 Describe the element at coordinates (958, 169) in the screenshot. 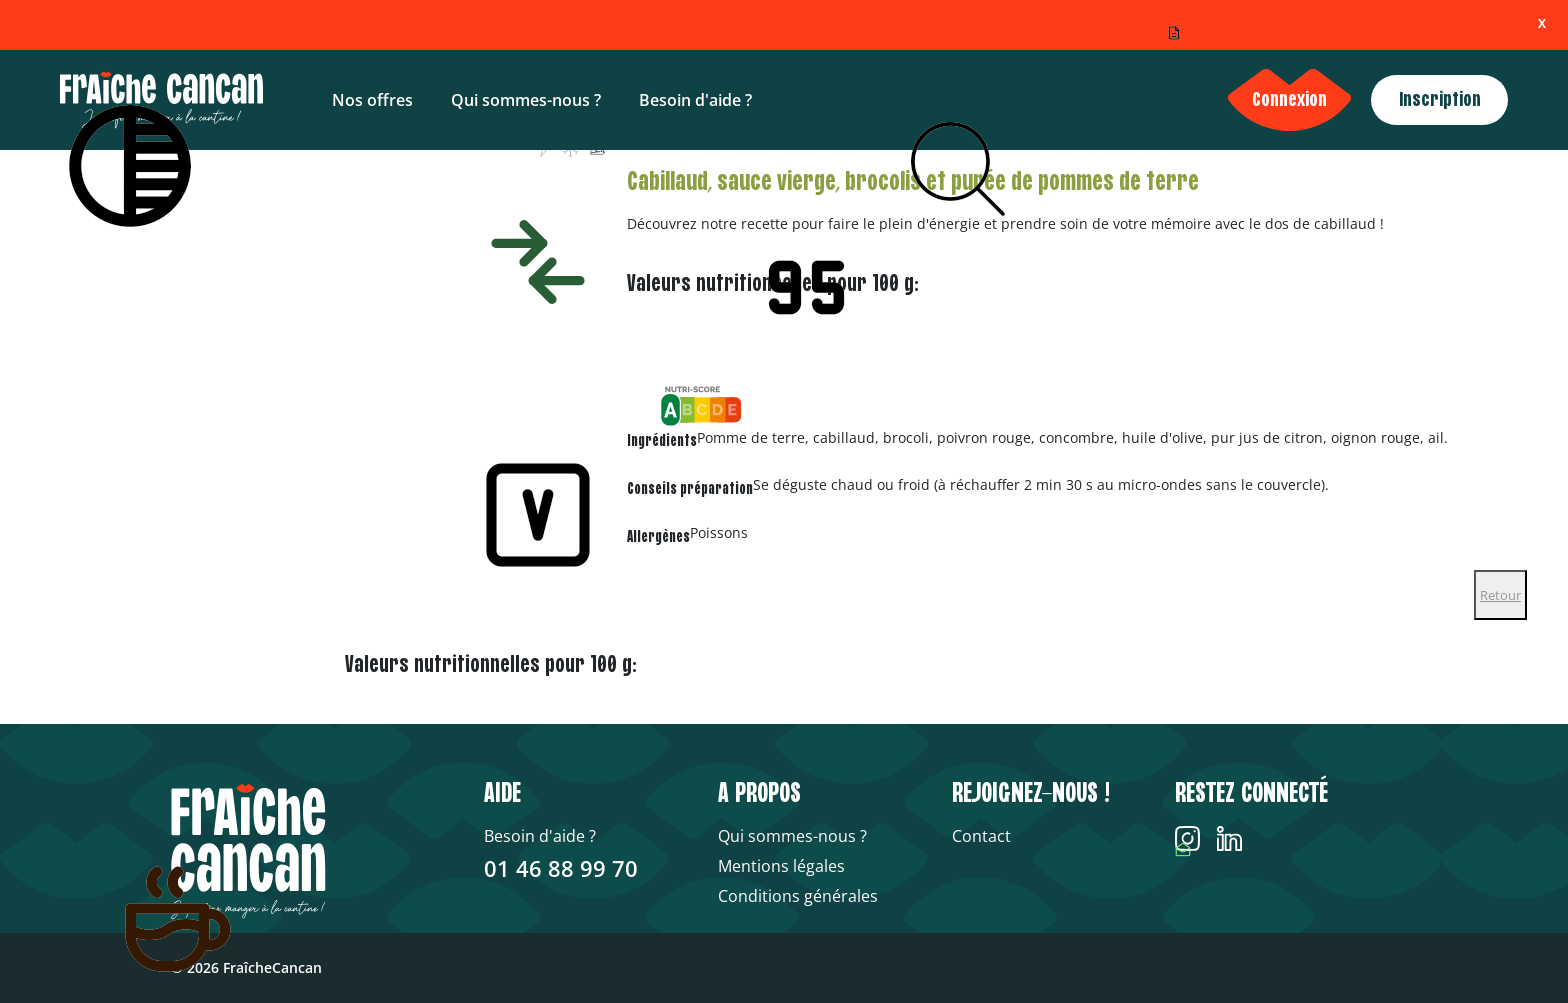

I see `search for content or items` at that location.